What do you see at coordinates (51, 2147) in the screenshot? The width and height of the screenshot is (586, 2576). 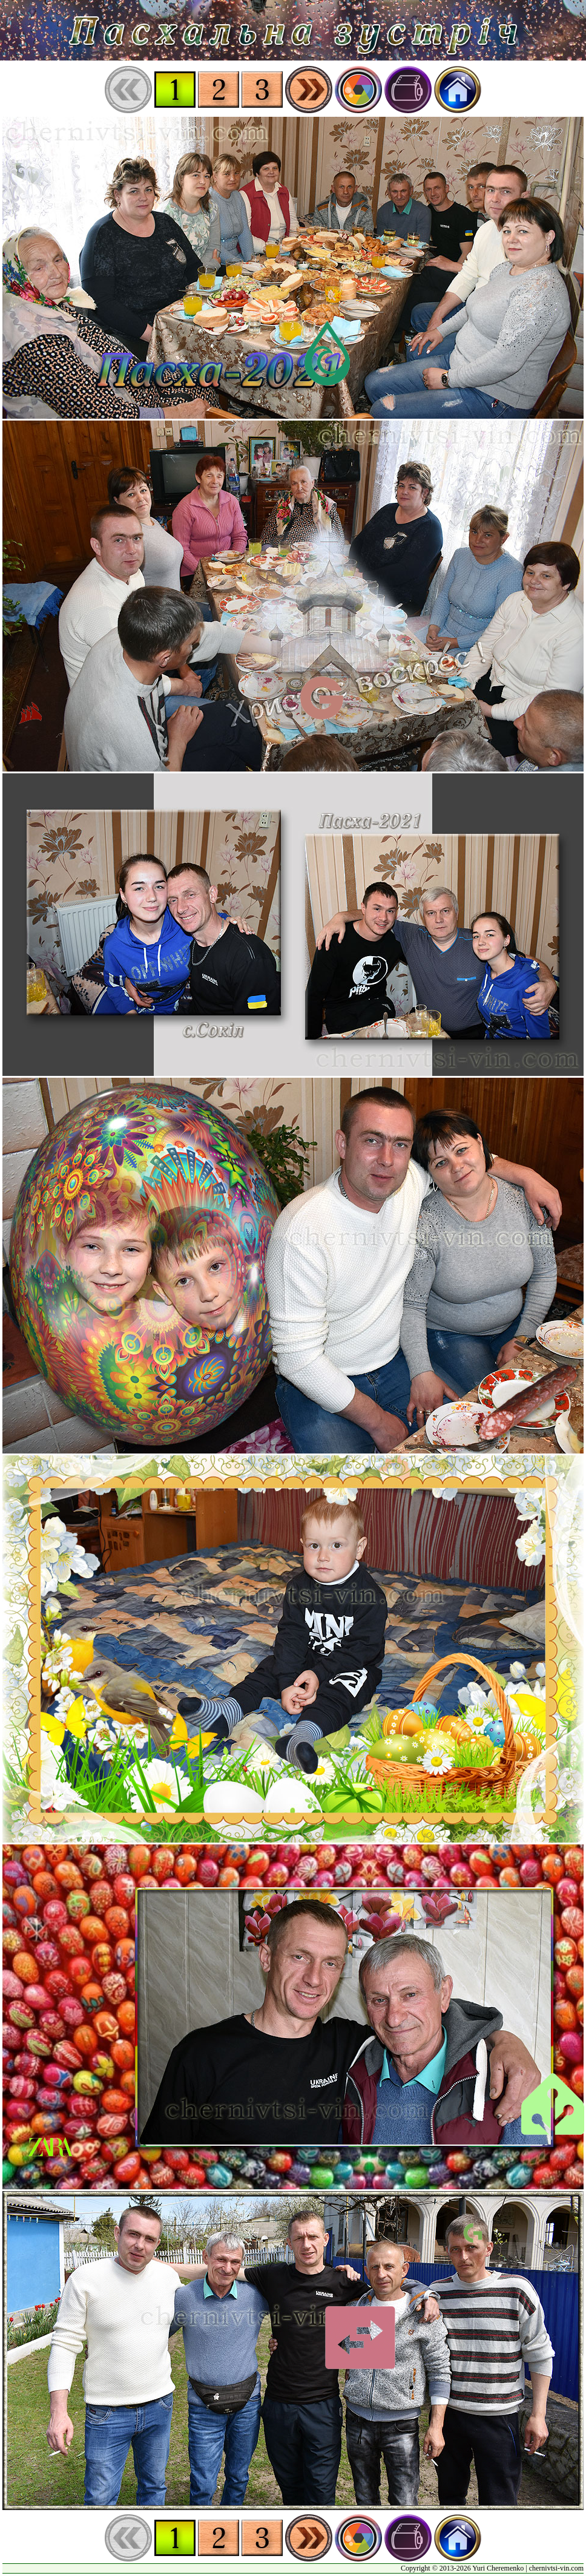 I see `visit the Zara website or app` at bounding box center [51, 2147].